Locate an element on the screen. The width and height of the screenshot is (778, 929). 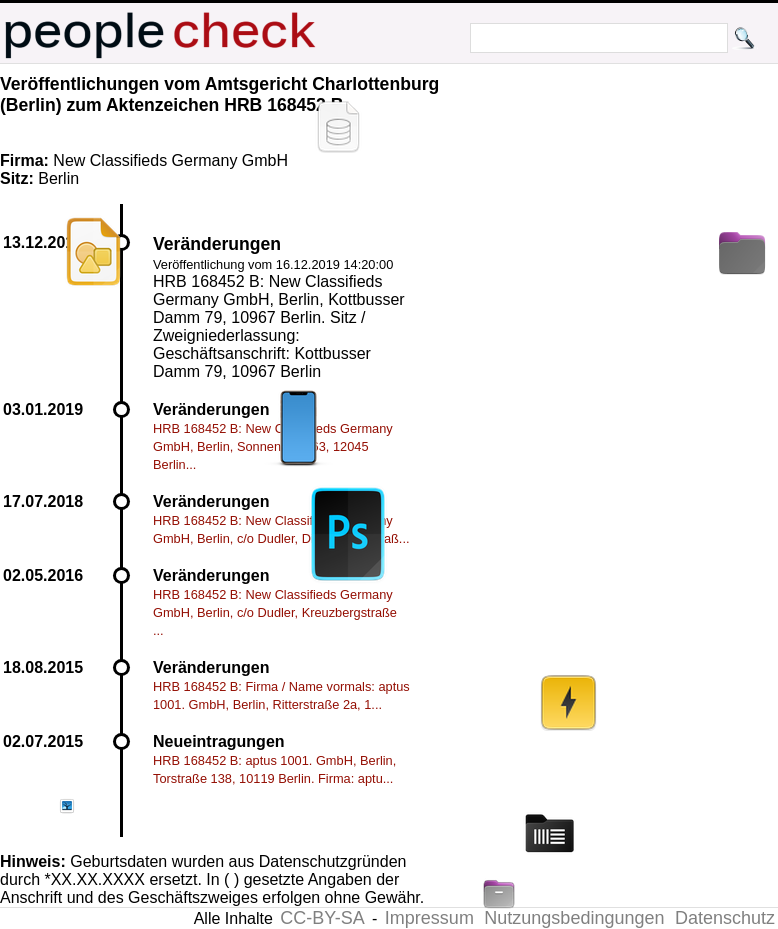
open the file manager application is located at coordinates (499, 894).